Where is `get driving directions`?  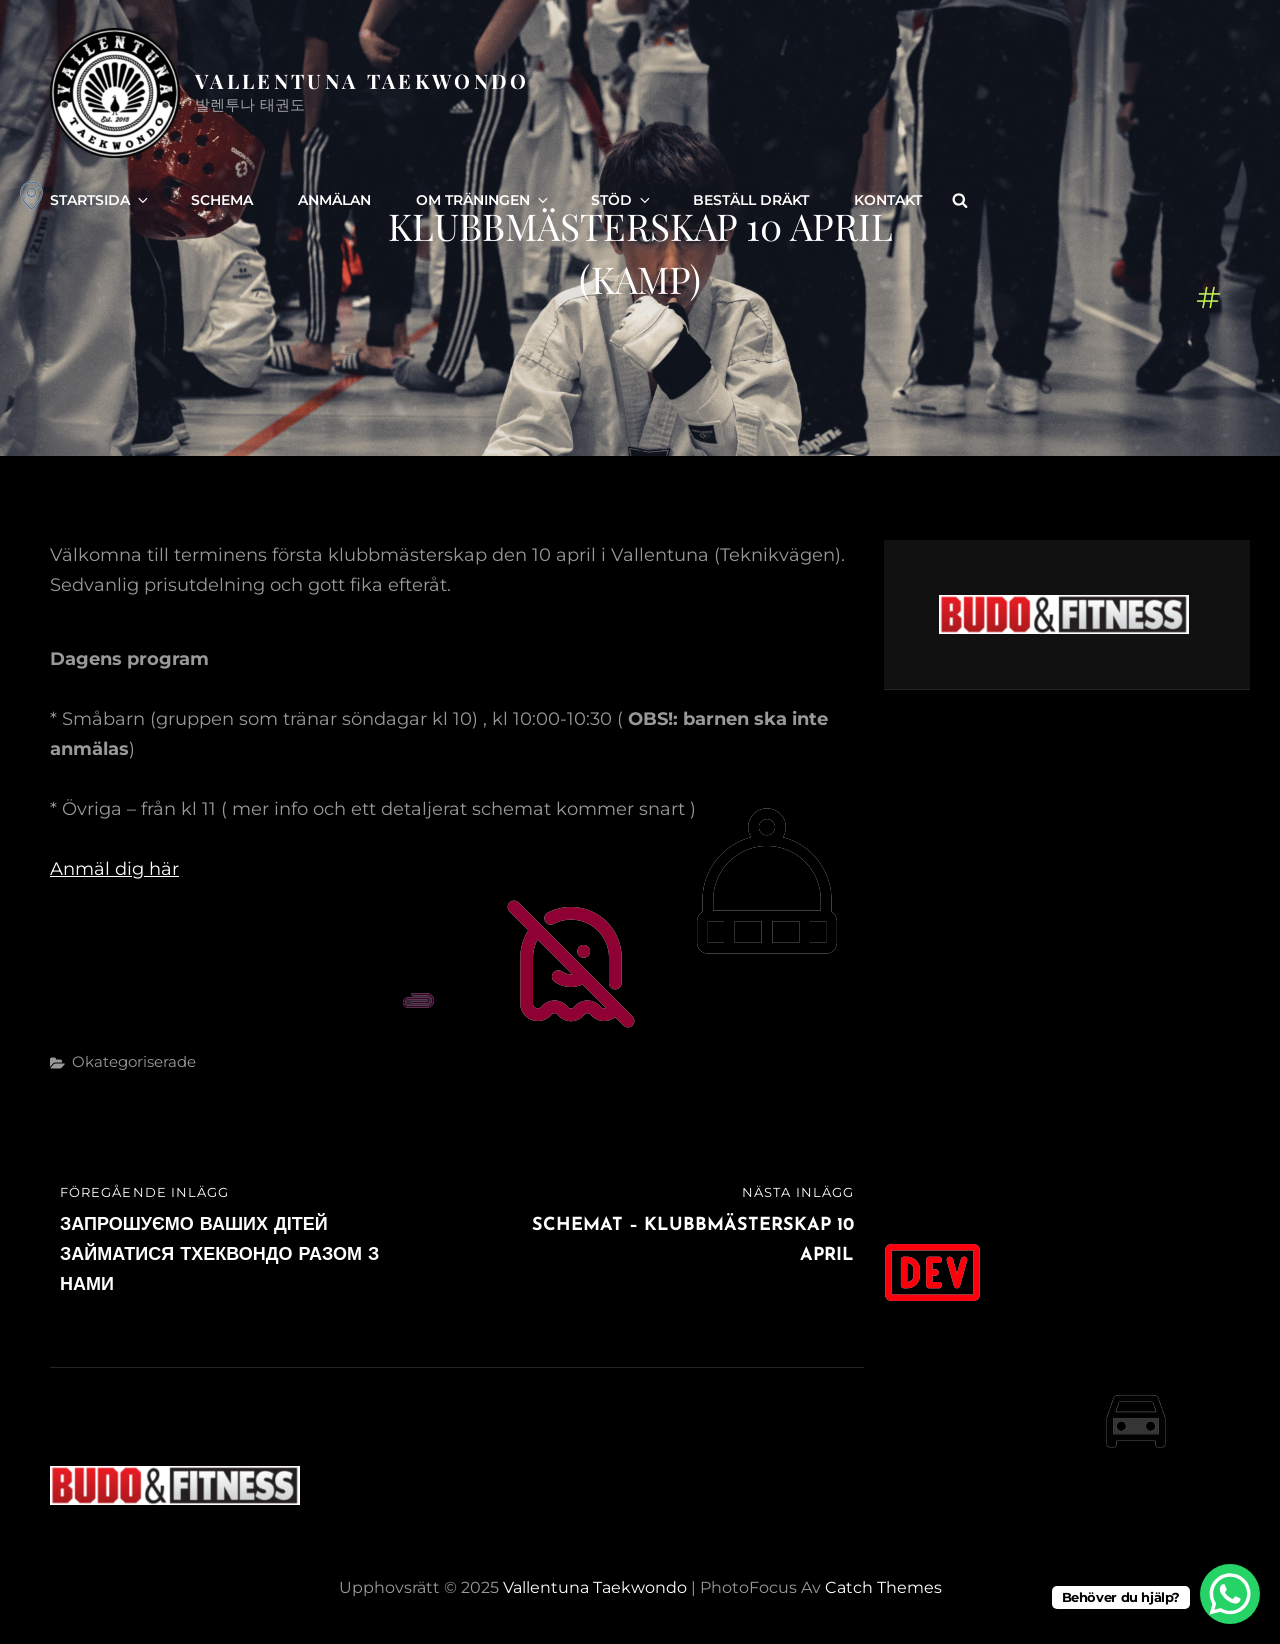 get driving directions is located at coordinates (1136, 1418).